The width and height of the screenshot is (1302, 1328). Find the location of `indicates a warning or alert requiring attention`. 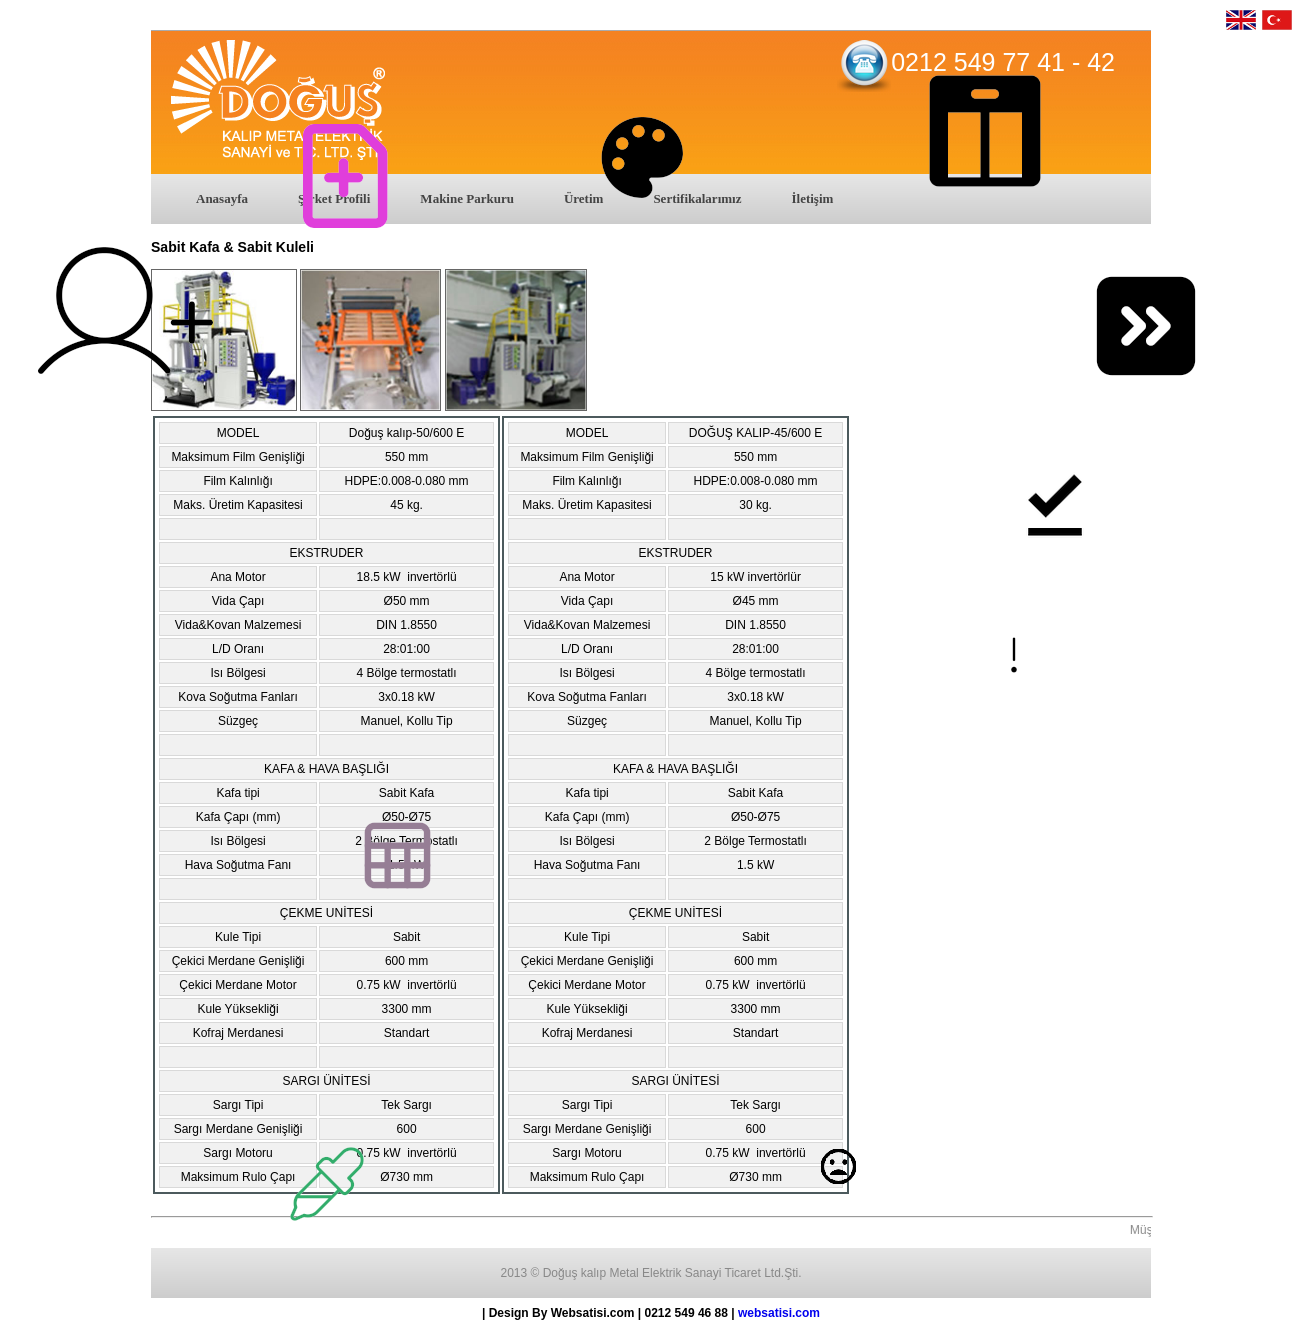

indicates a warning or alert requiring attention is located at coordinates (1014, 655).